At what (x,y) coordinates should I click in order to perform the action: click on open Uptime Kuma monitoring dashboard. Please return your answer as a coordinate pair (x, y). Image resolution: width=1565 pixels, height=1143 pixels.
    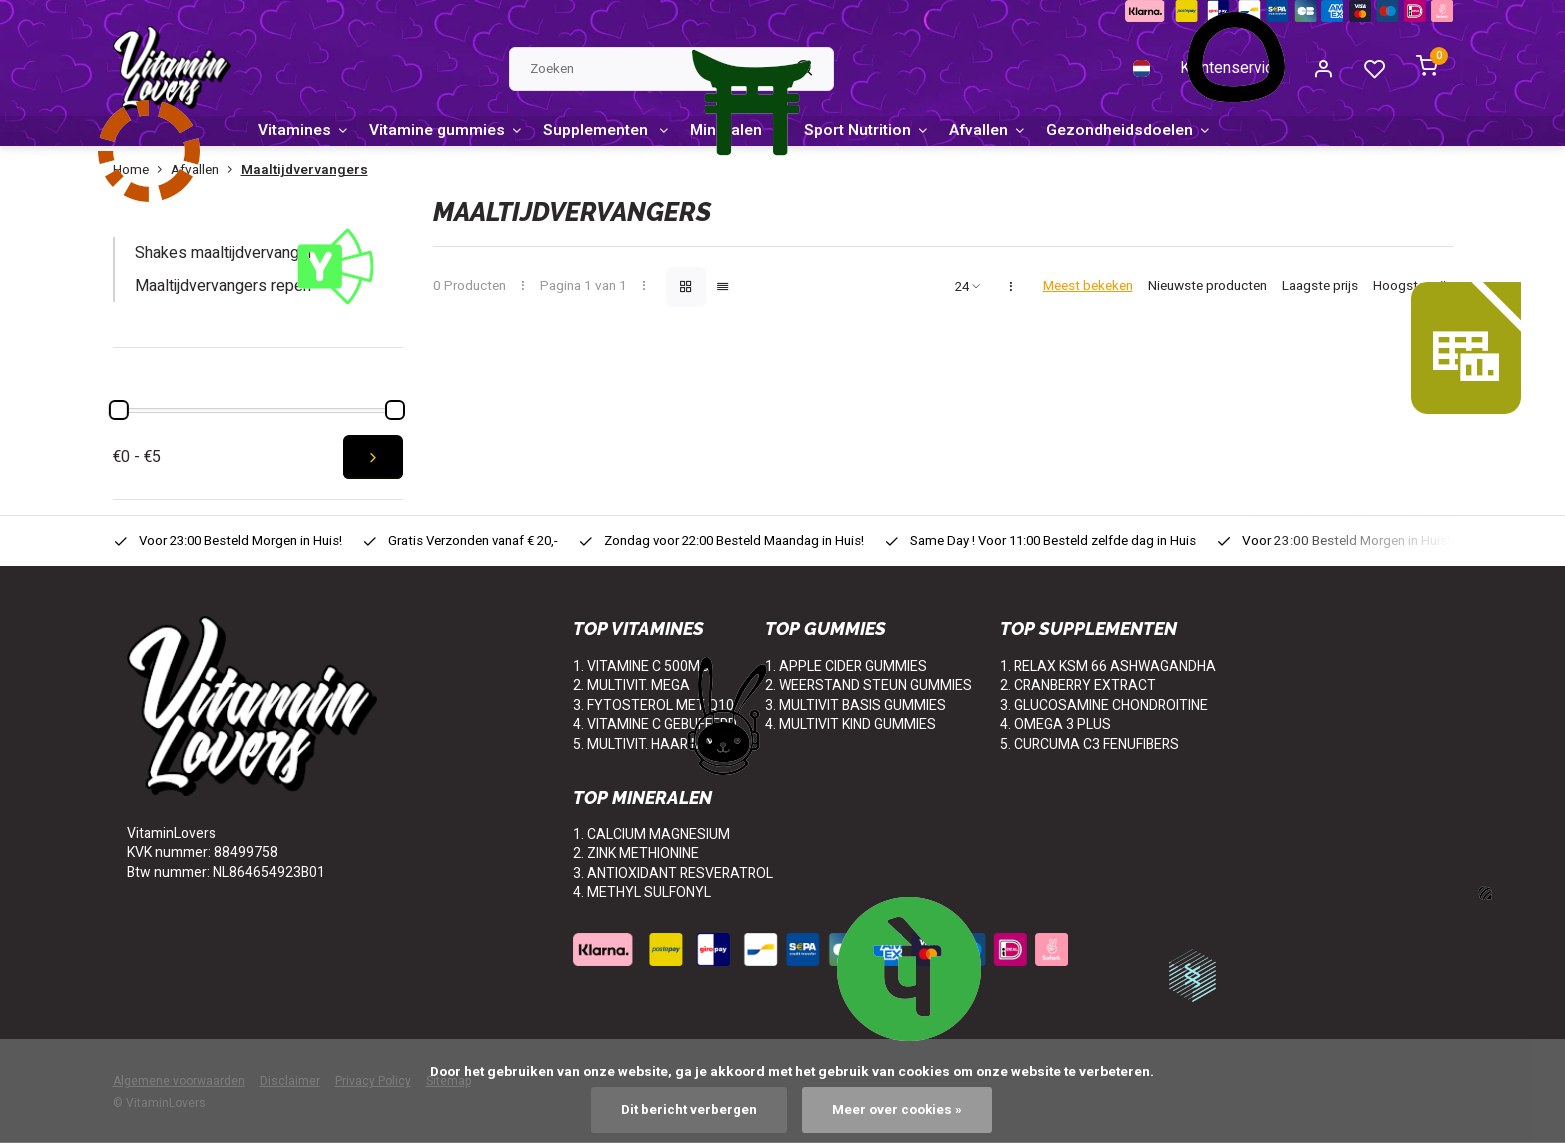
    Looking at the image, I should click on (1236, 57).